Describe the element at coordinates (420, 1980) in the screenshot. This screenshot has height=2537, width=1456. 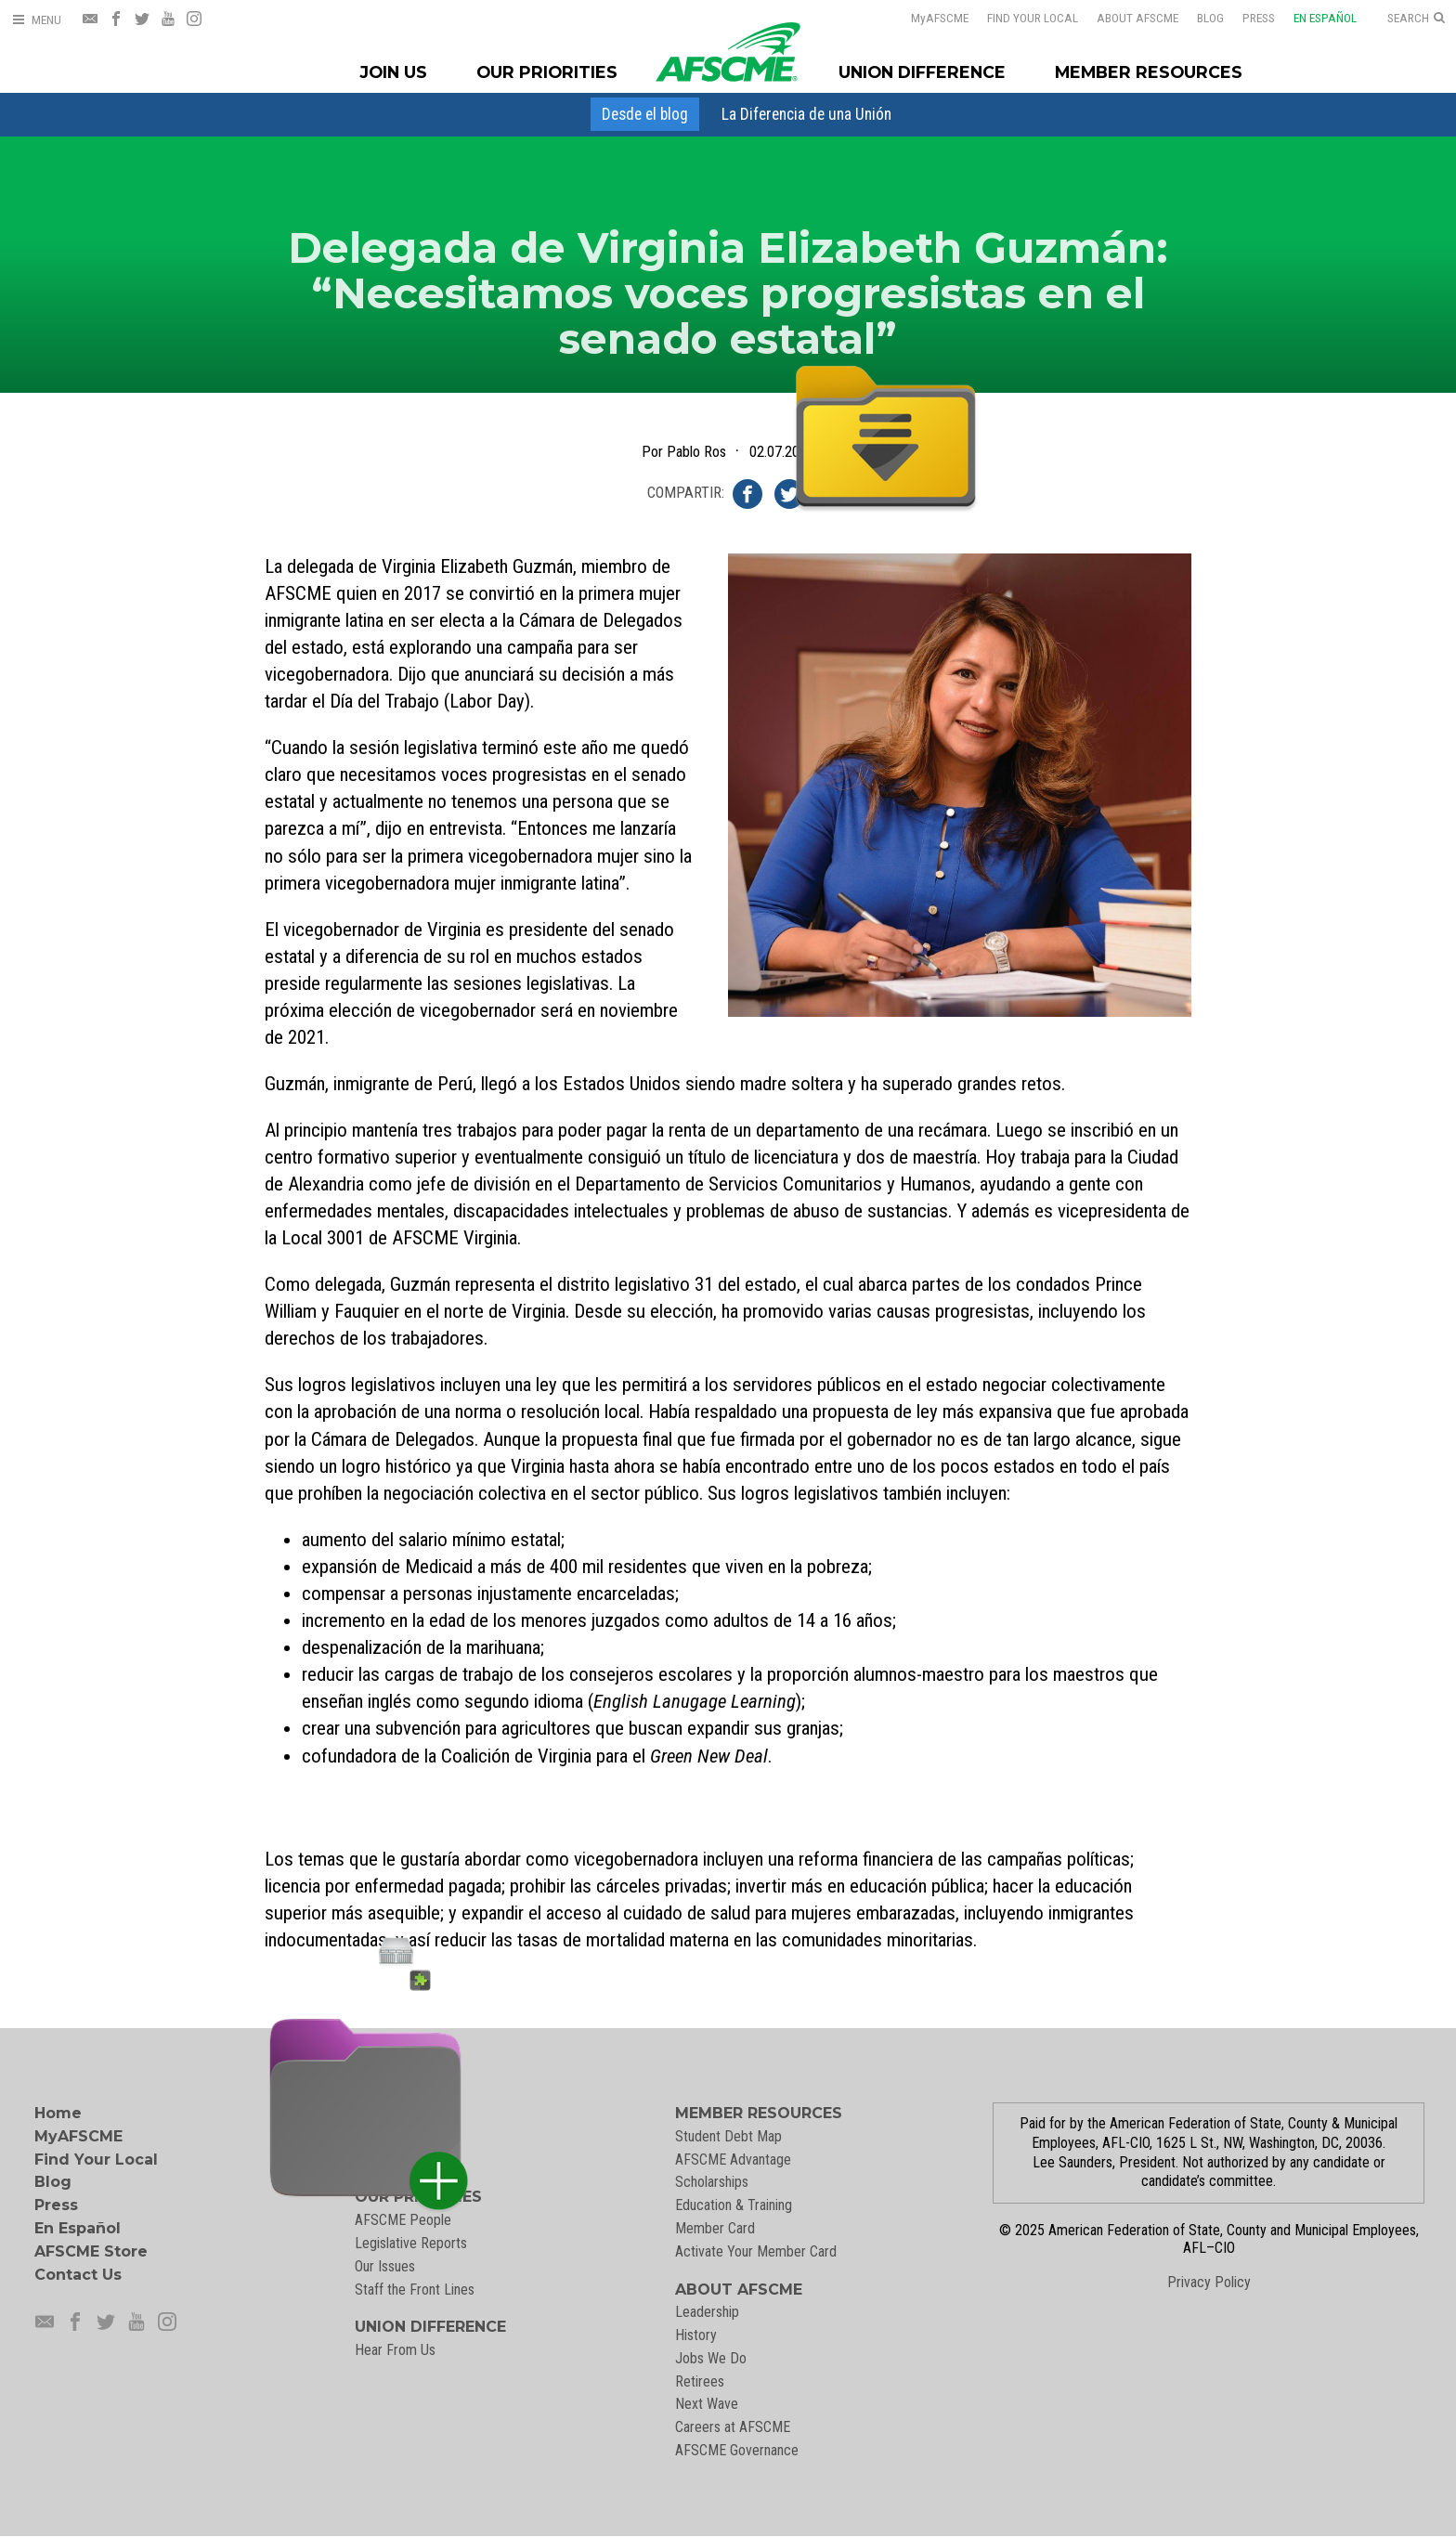
I see `browse or manage system add-ons` at that location.